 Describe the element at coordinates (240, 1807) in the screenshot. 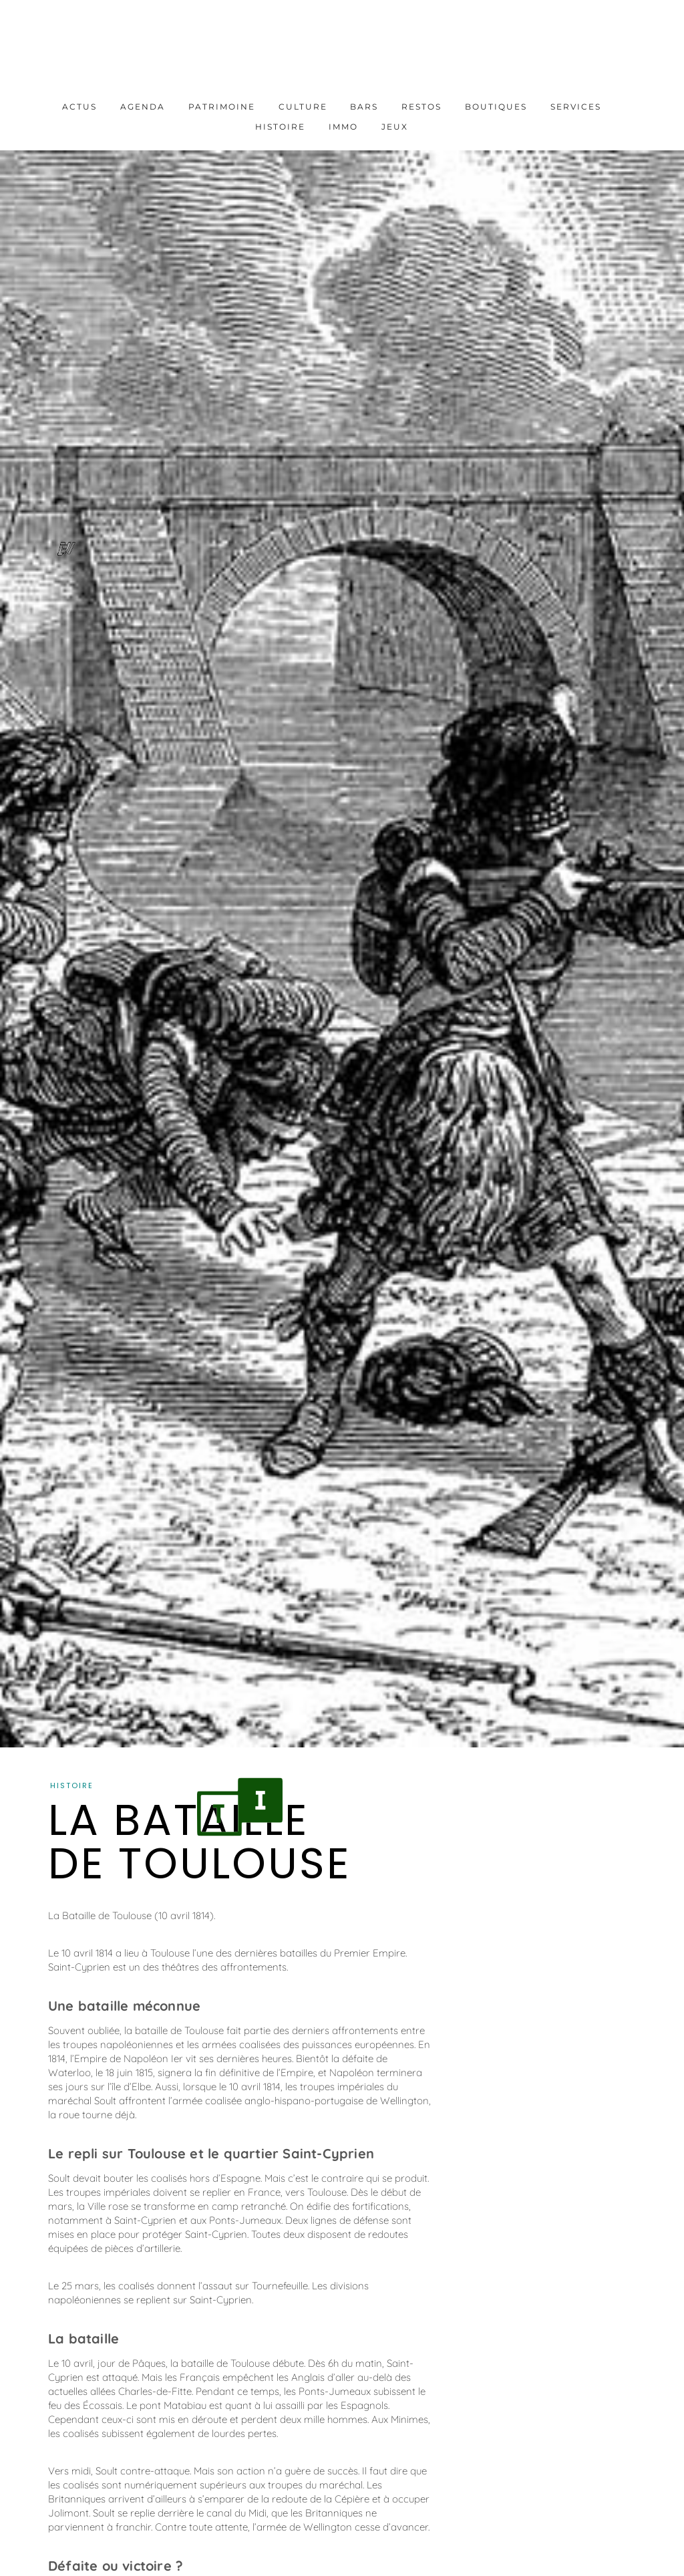

I see `open the TuneIn radio app` at that location.